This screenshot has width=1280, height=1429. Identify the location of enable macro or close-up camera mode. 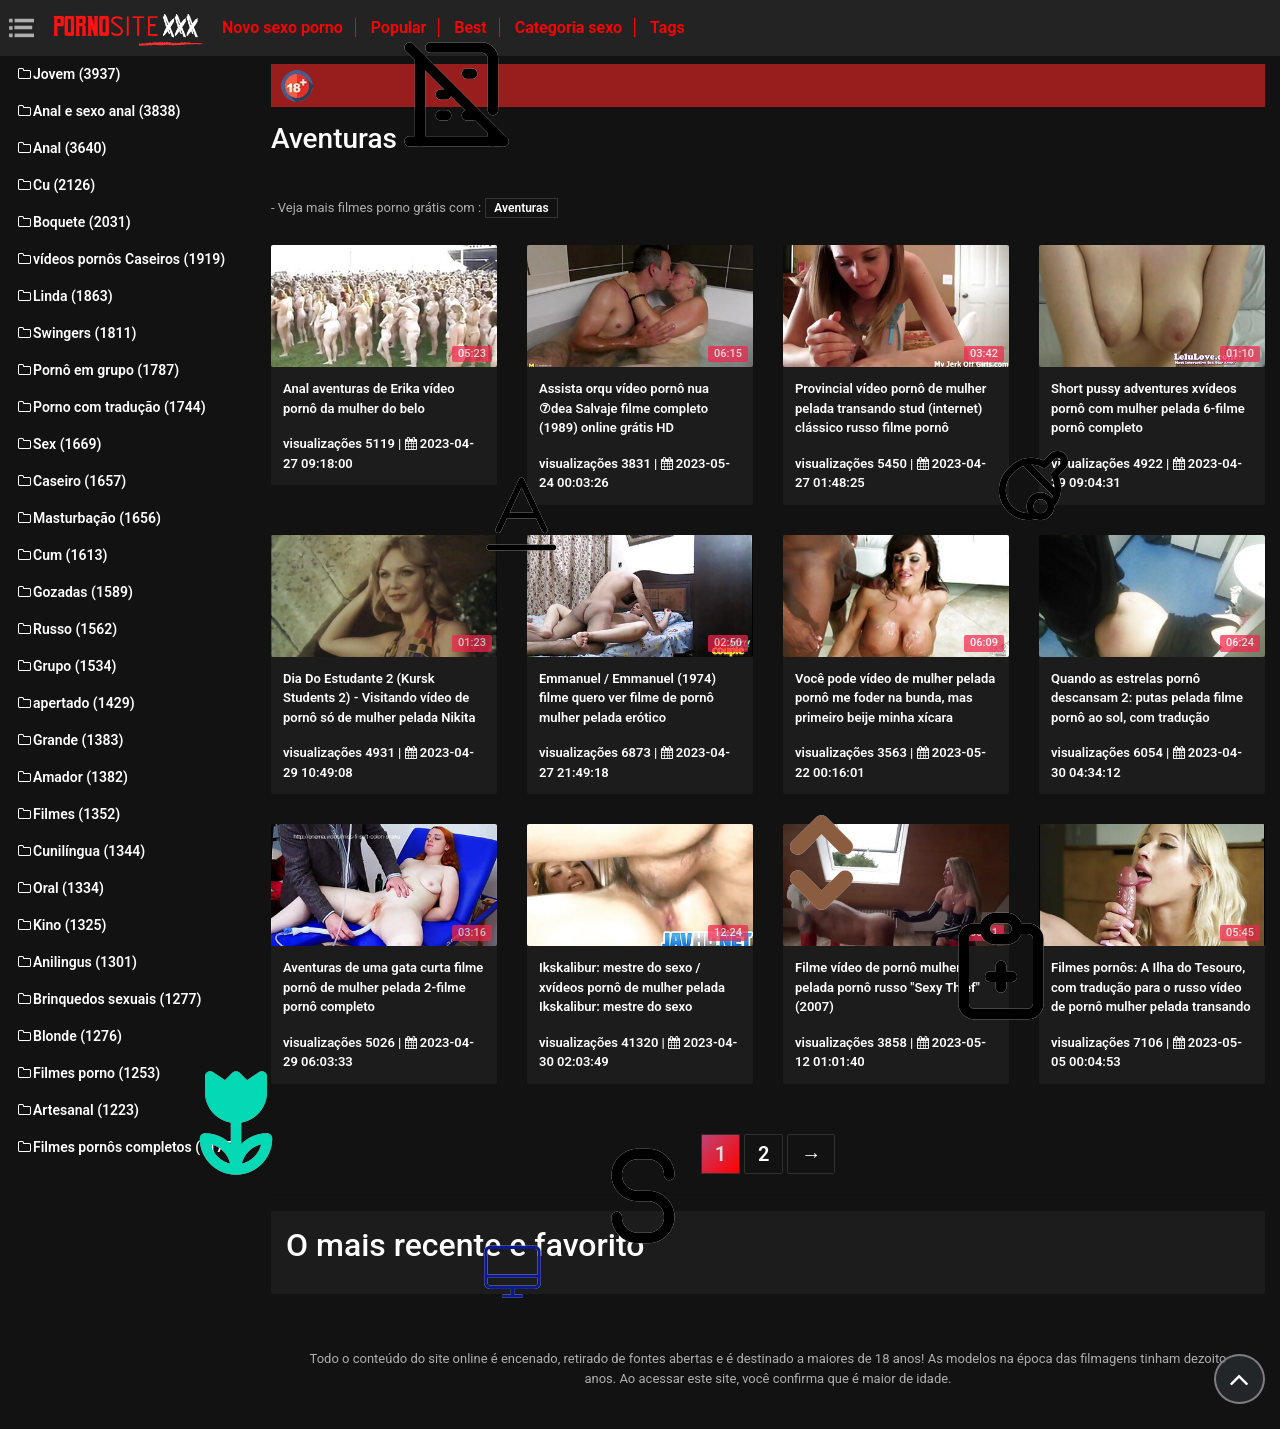
(236, 1123).